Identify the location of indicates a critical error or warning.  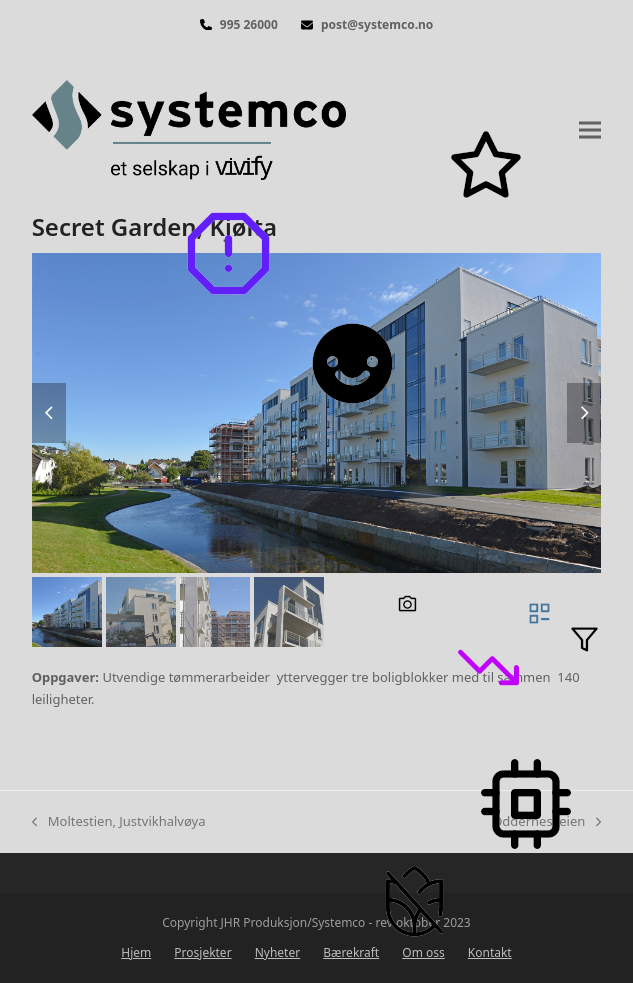
(228, 253).